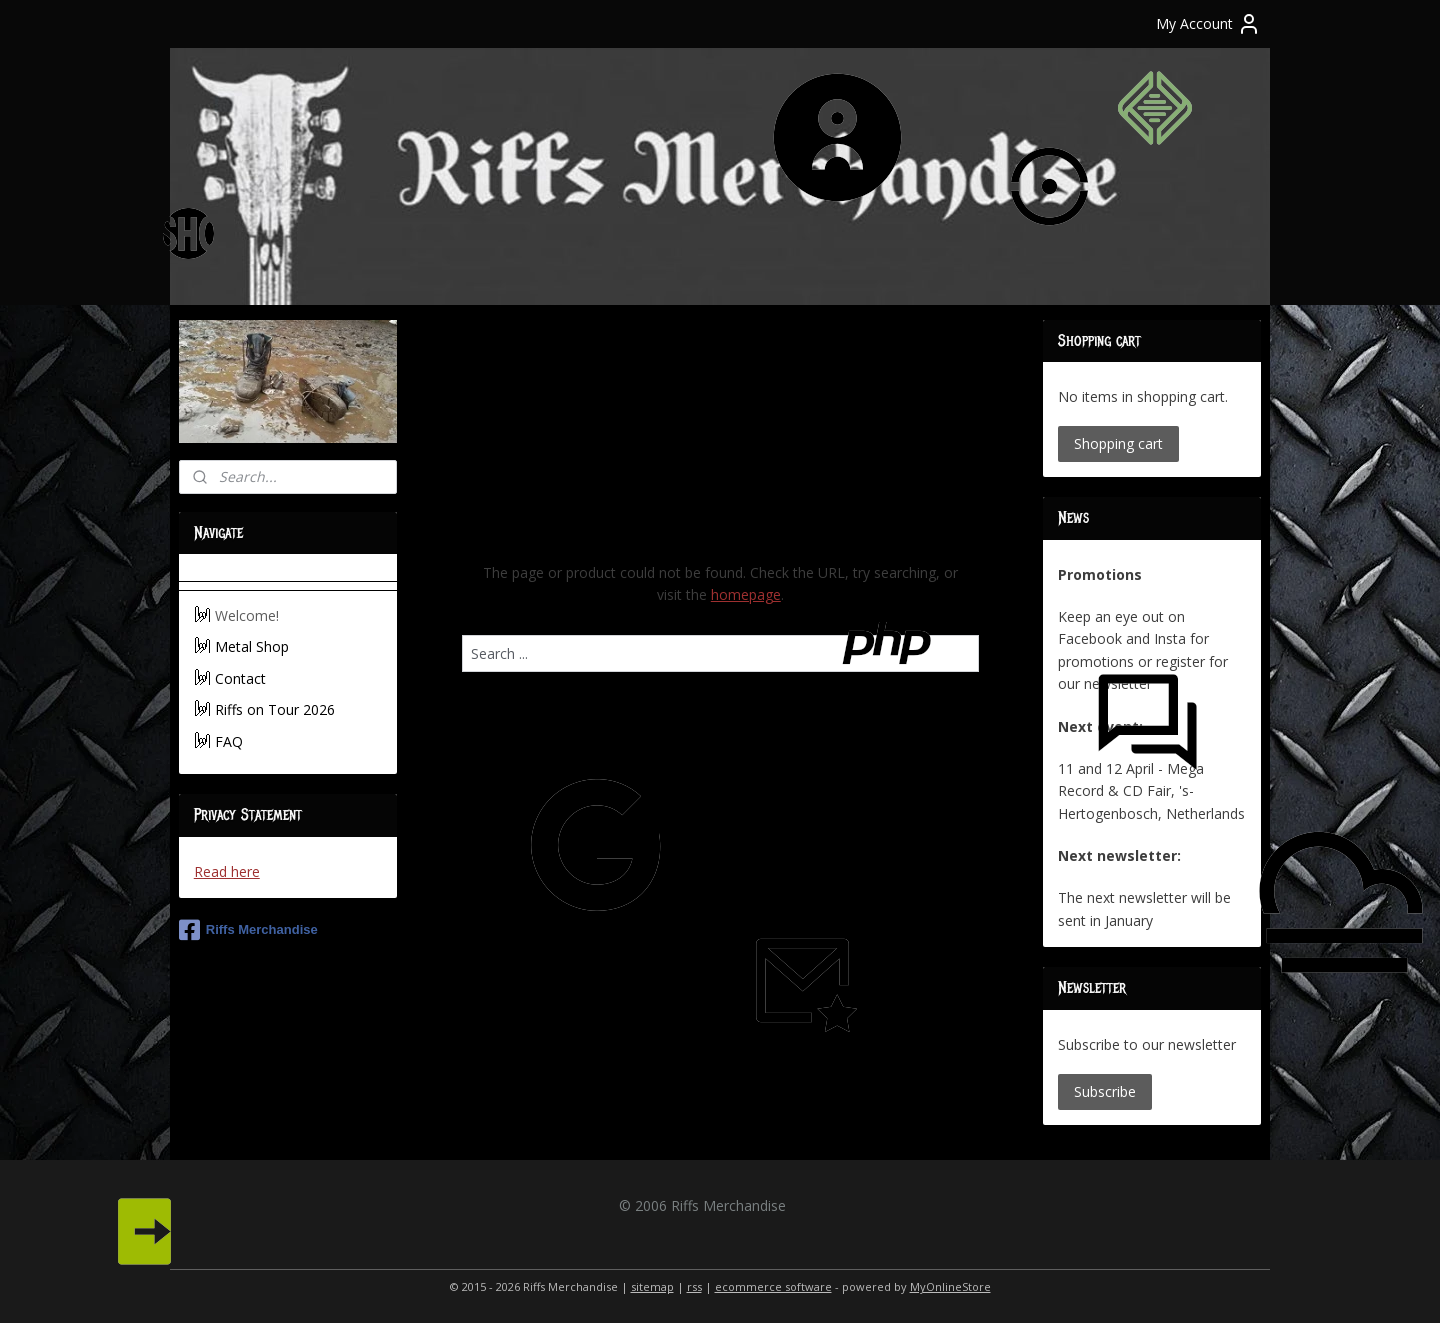 This screenshot has height=1323, width=1440. I want to click on sign in with Google, so click(597, 845).